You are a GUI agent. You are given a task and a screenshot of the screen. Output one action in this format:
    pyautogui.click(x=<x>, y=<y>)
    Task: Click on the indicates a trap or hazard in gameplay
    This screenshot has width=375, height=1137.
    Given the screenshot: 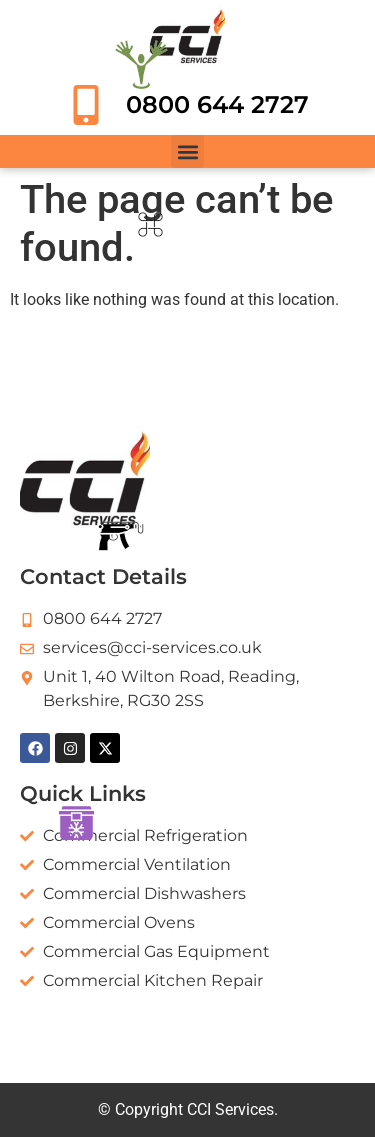 What is the action you would take?
    pyautogui.click(x=141, y=63)
    